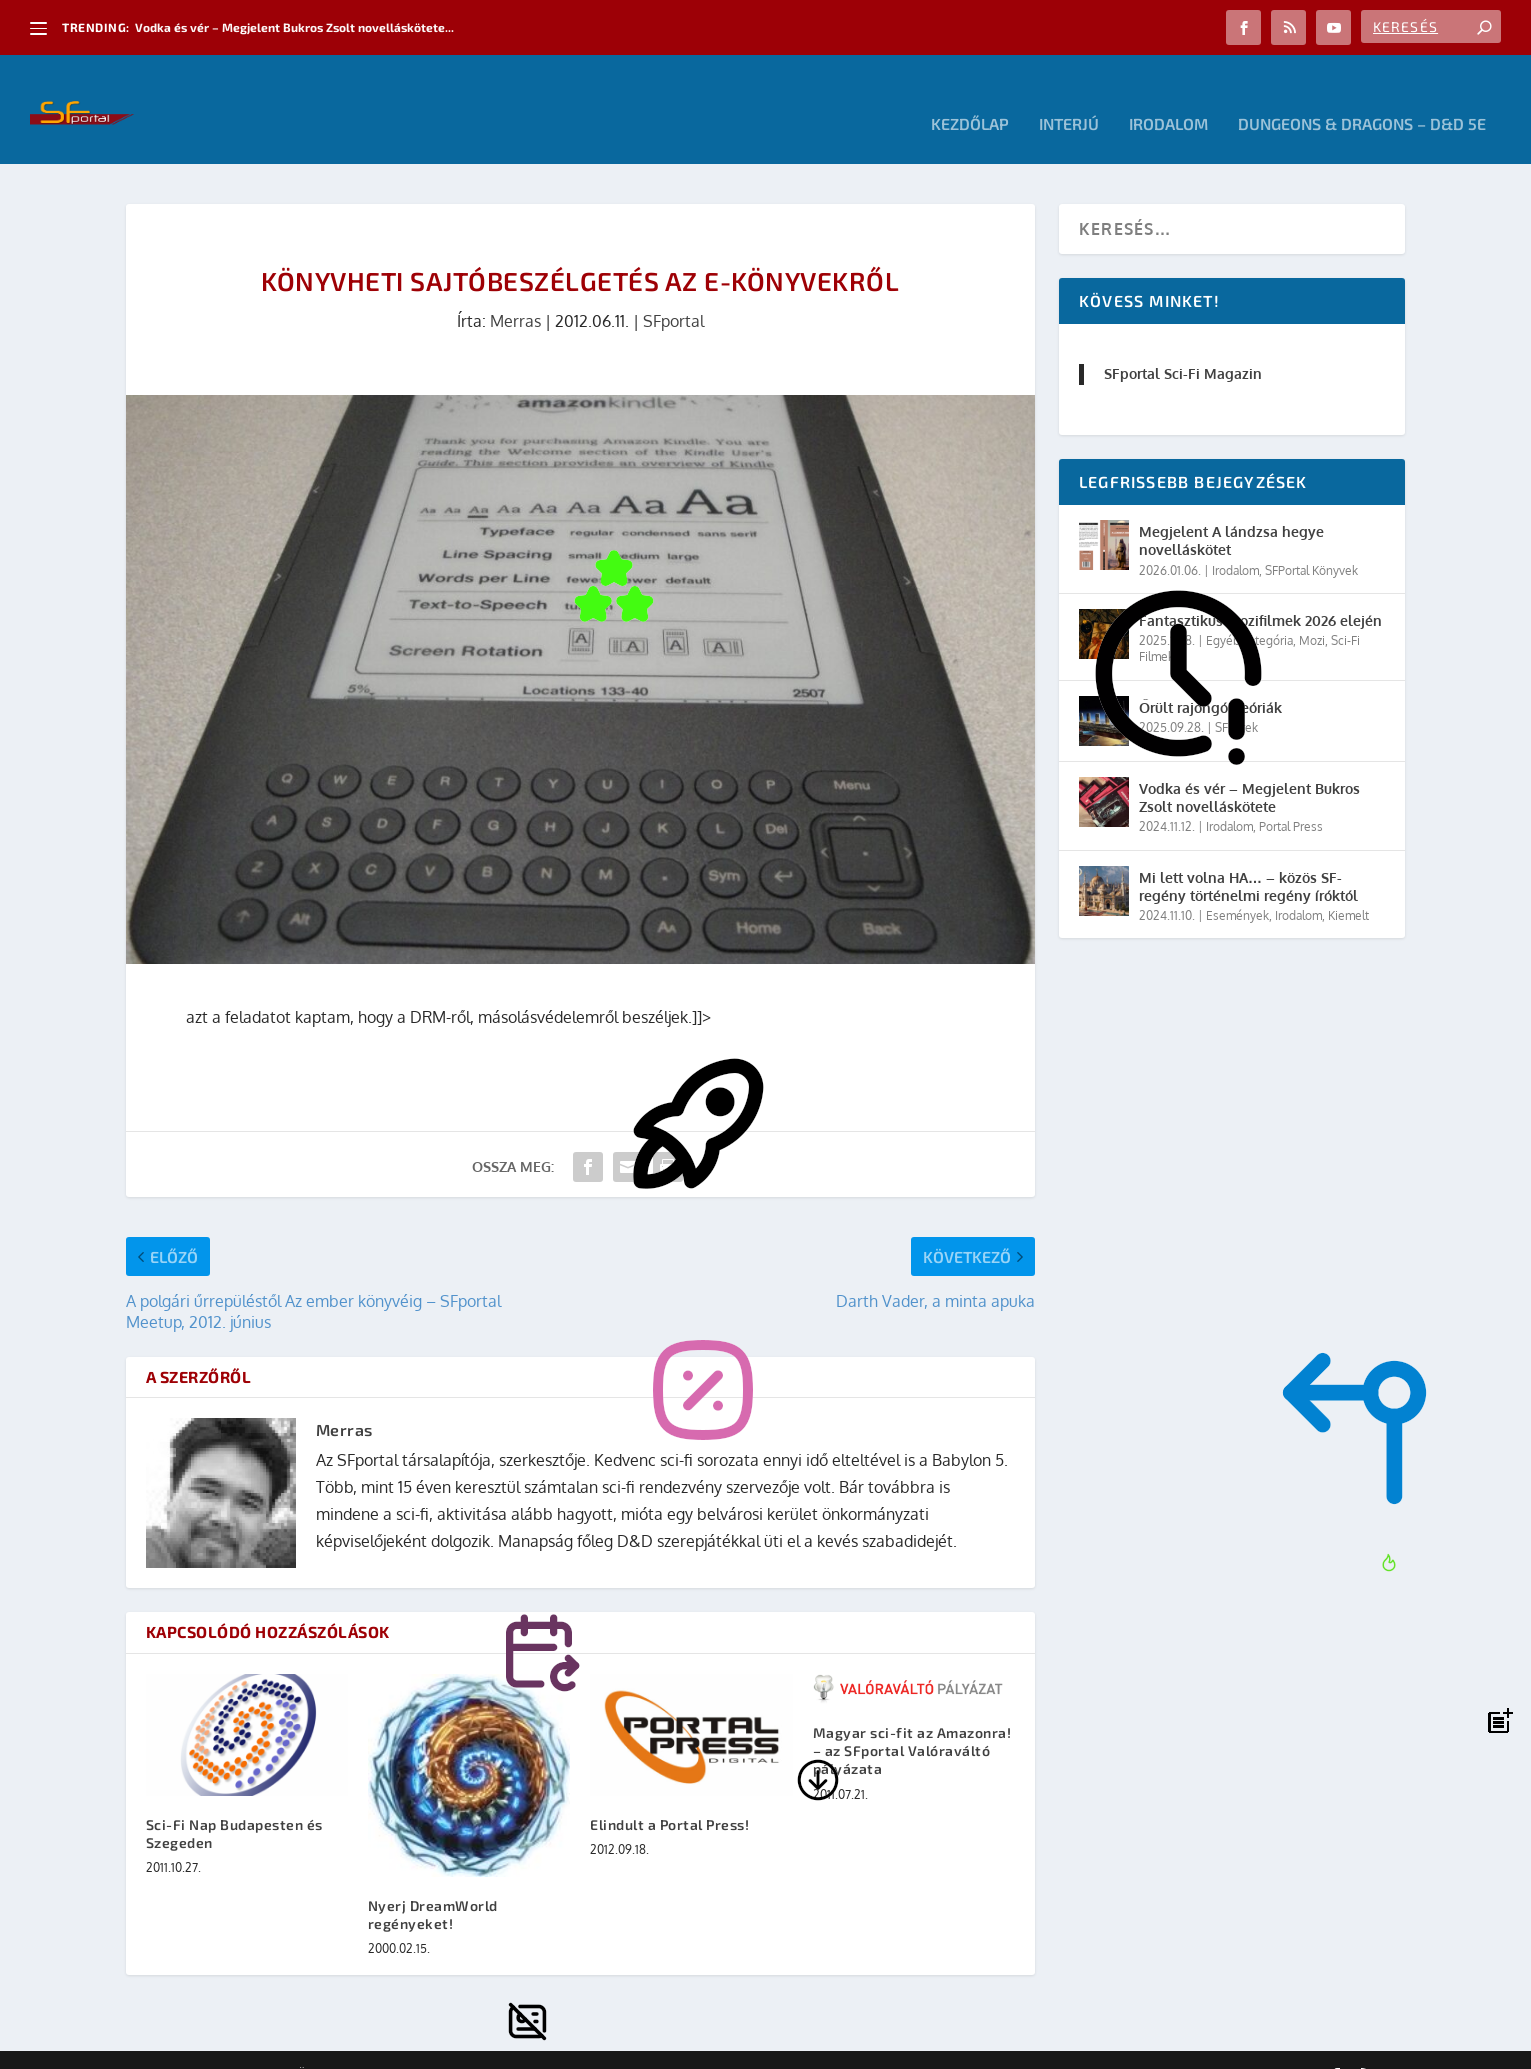  I want to click on download a file or content, so click(818, 1780).